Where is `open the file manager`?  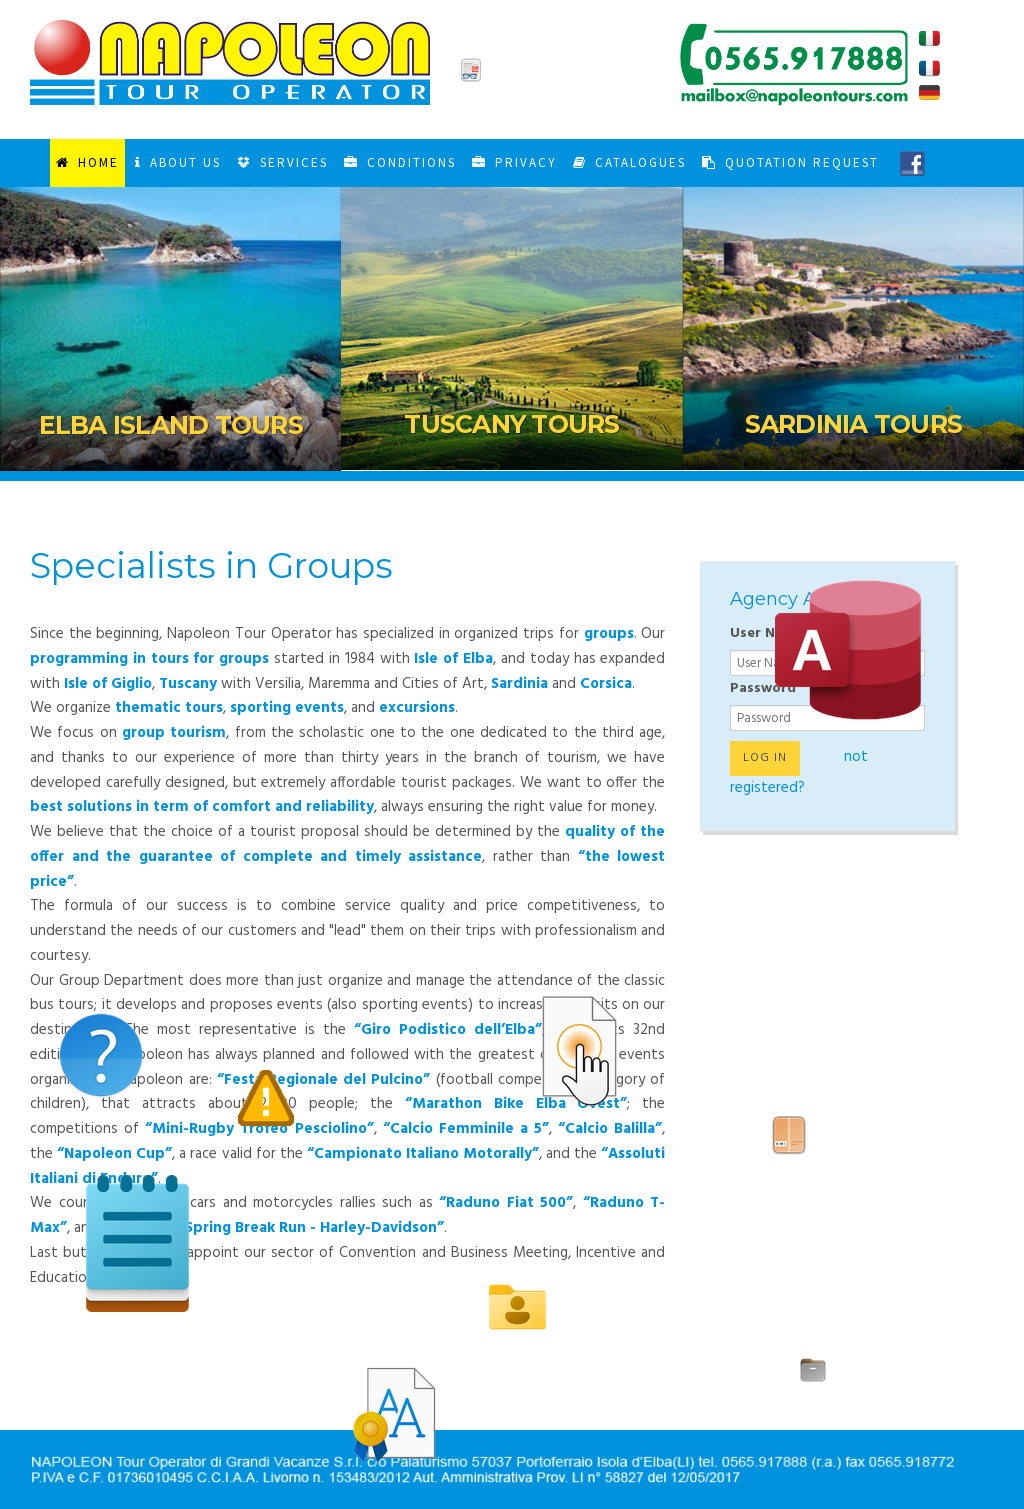 open the file manager is located at coordinates (813, 1370).